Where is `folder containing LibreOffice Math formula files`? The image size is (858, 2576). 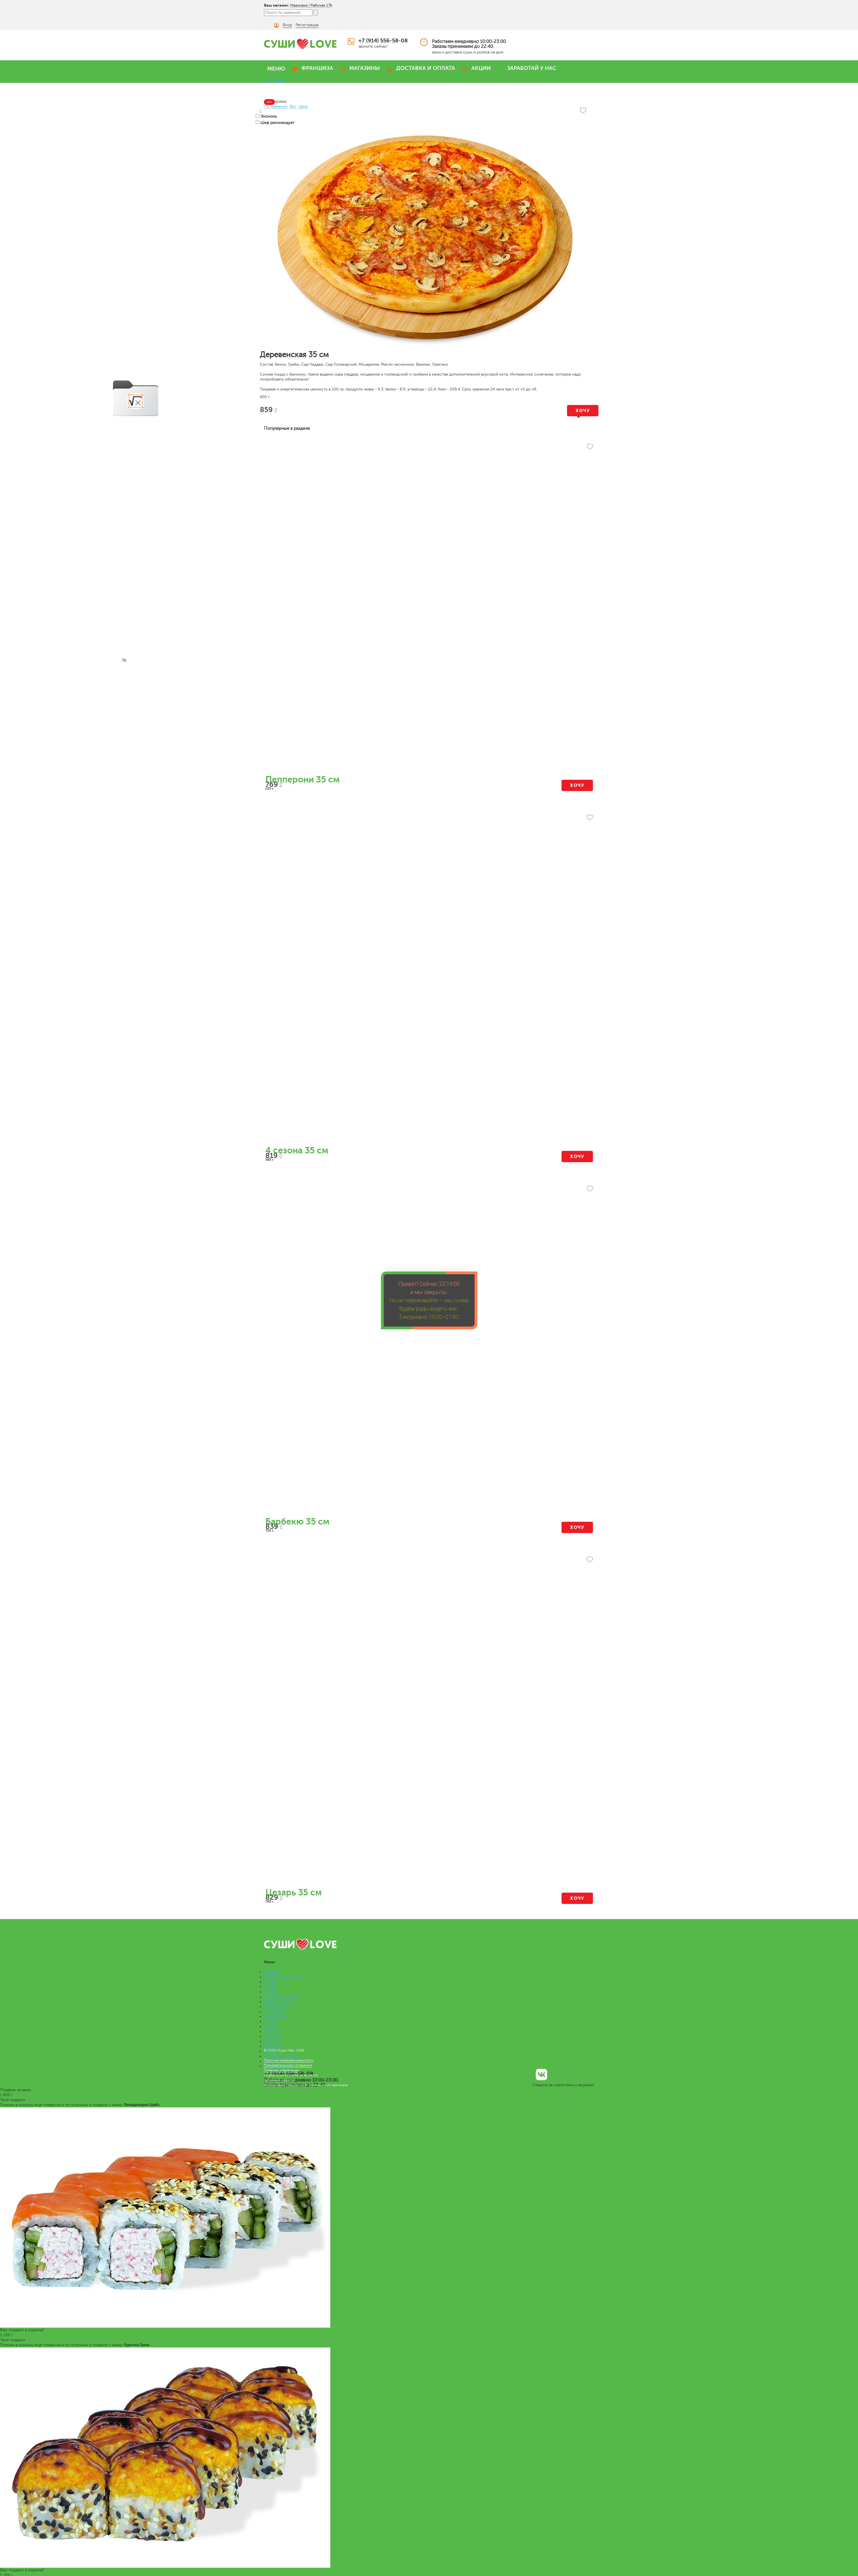 folder containing LibreOffice Math formula files is located at coordinates (135, 400).